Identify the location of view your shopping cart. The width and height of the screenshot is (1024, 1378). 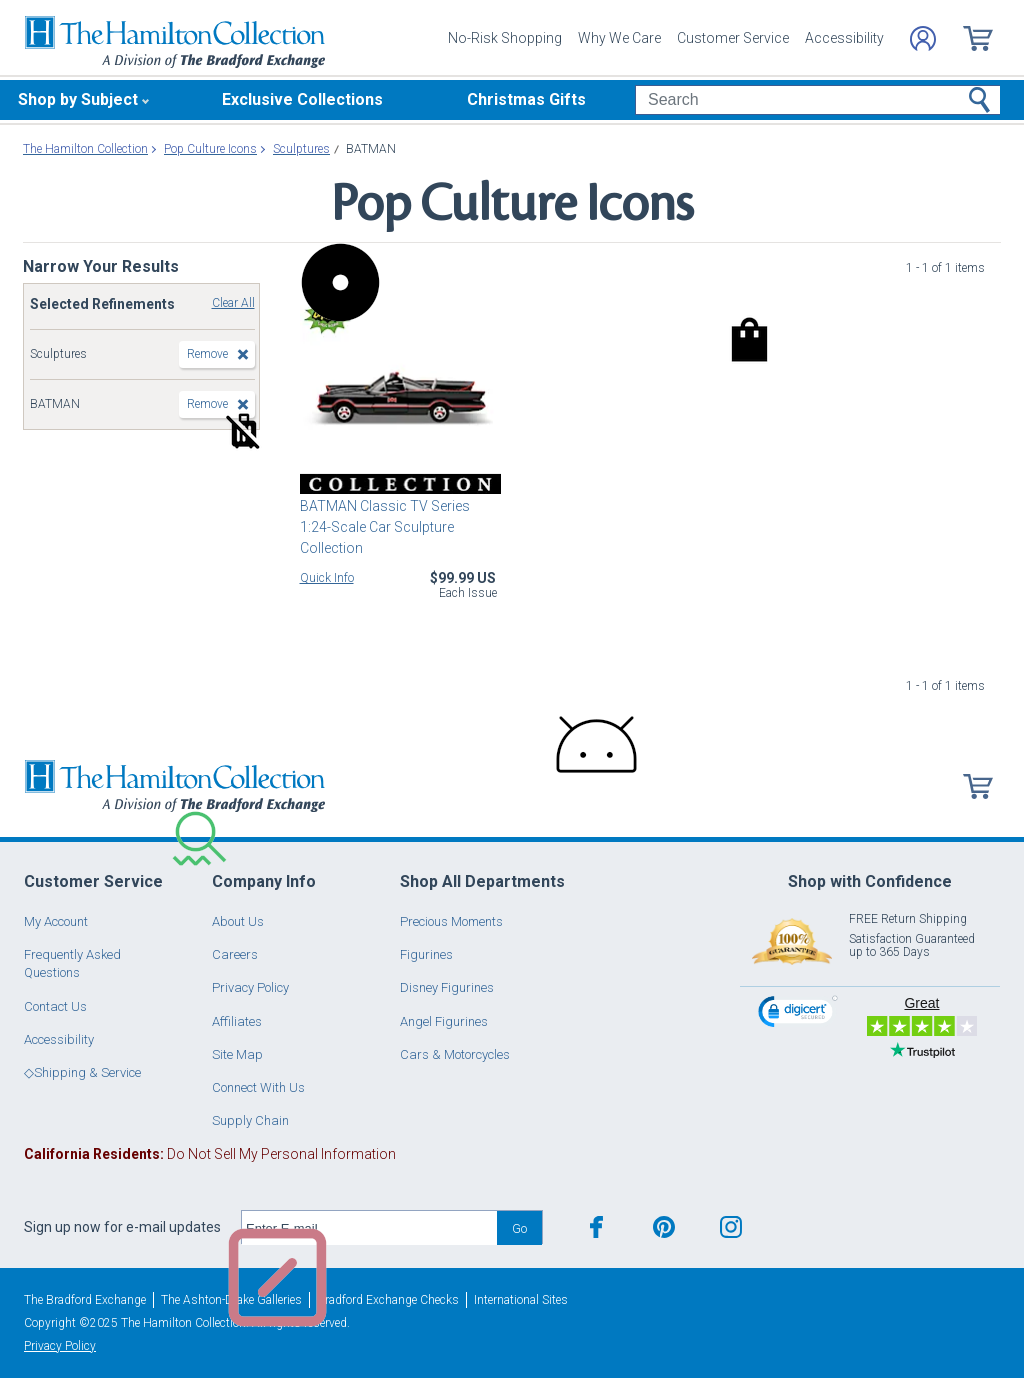
(749, 339).